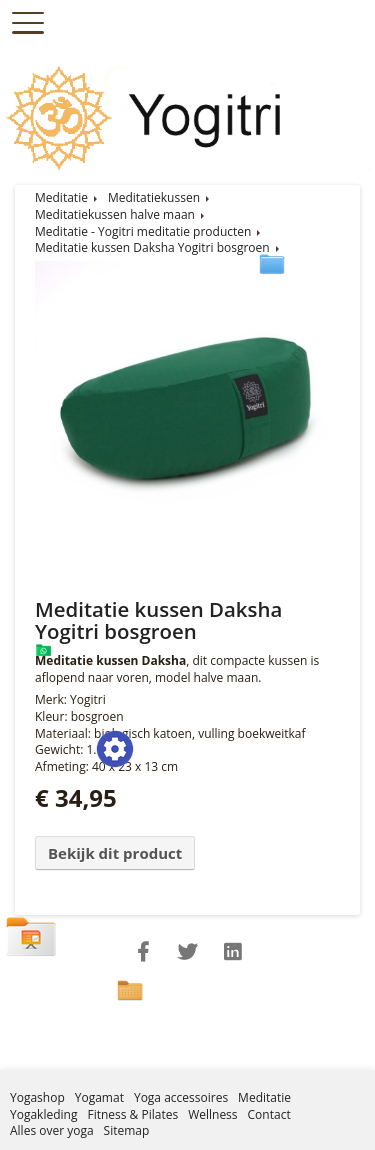 This screenshot has height=1150, width=375. Describe the element at coordinates (115, 749) in the screenshot. I see `indicates a system or settings-related item` at that location.